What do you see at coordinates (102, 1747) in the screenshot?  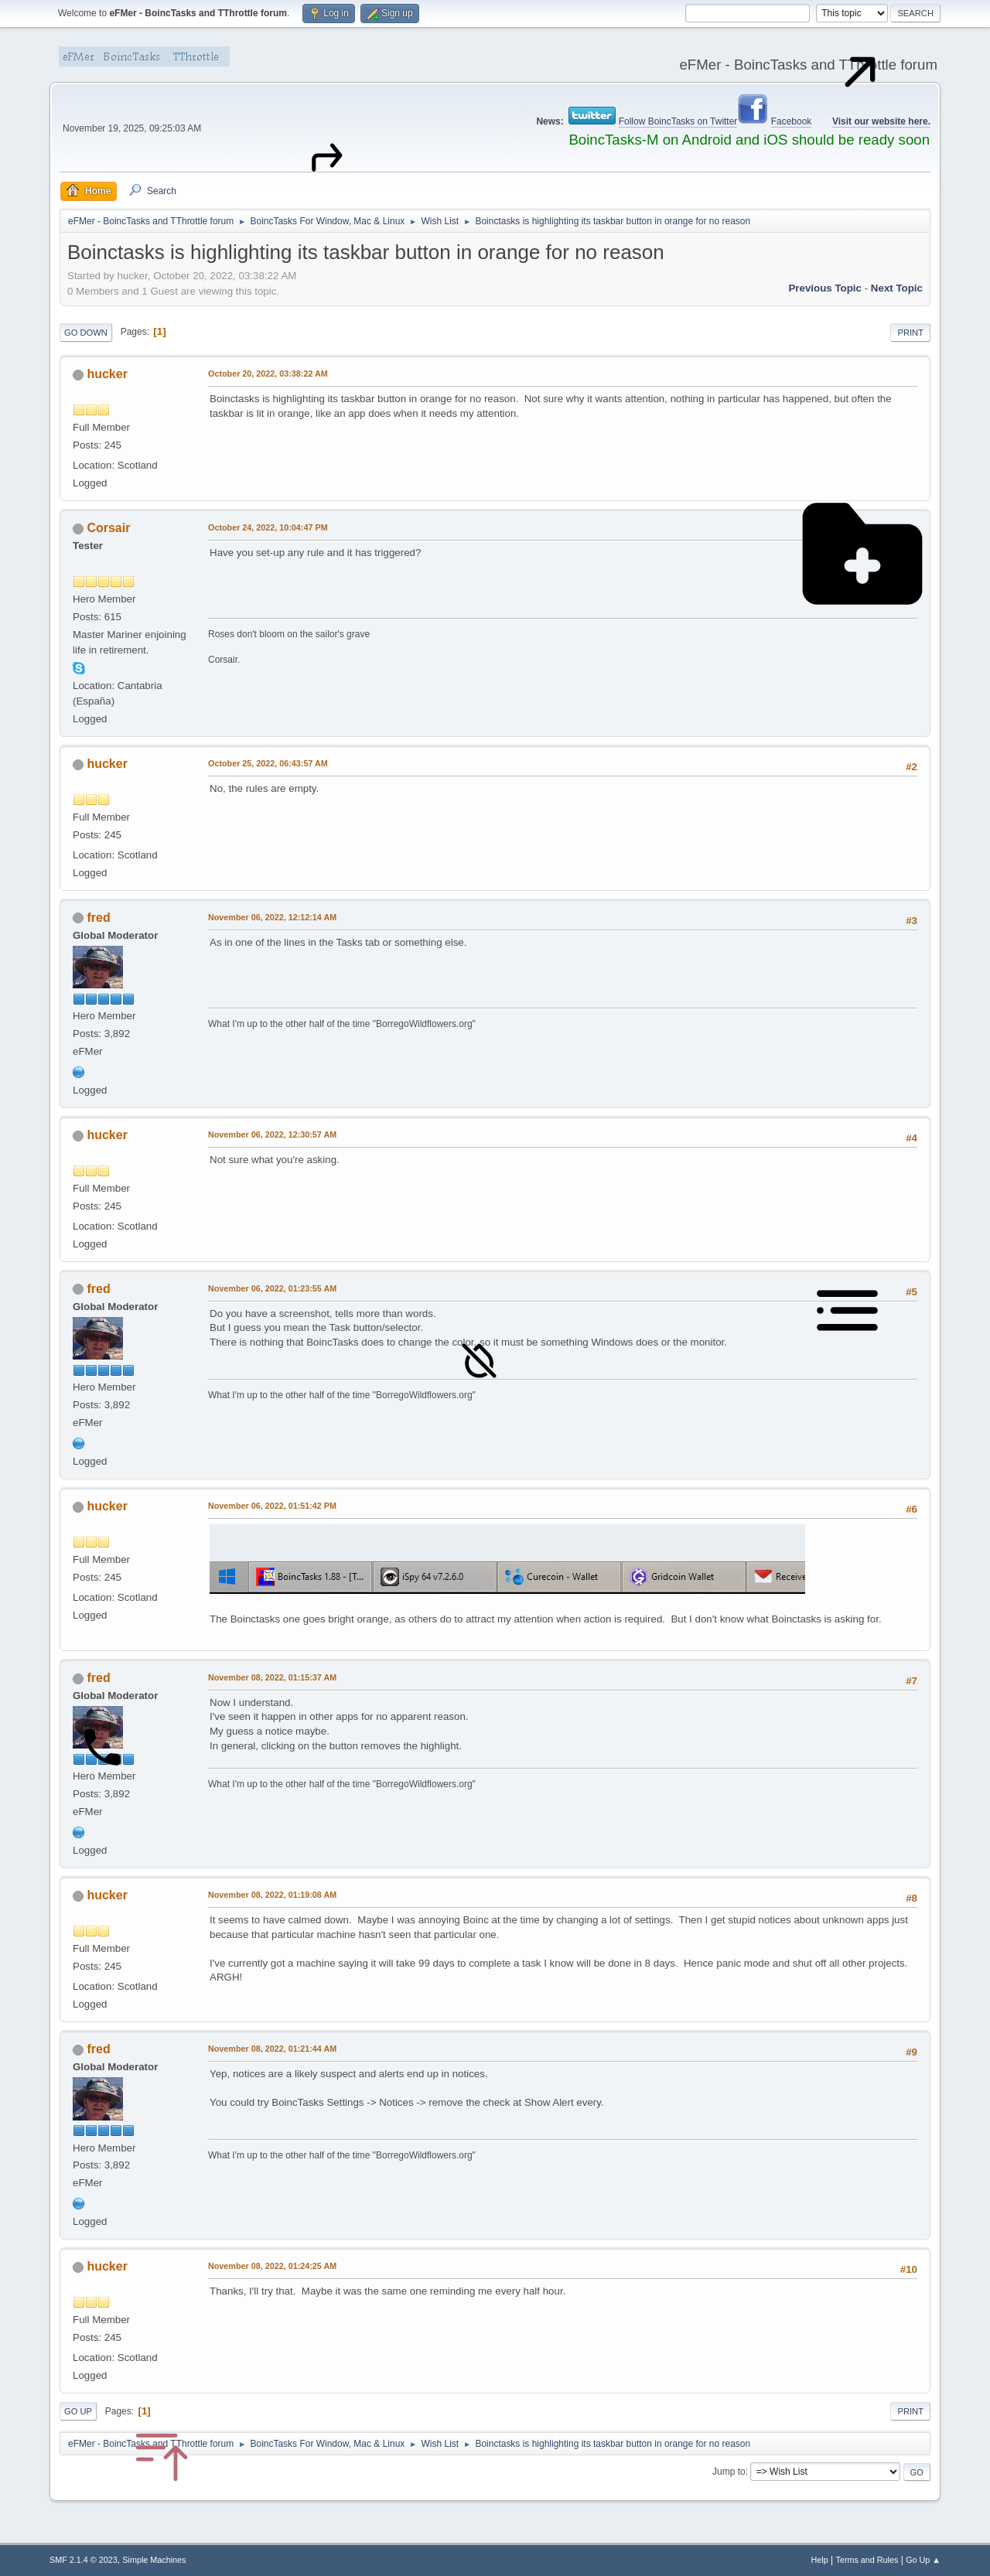 I see `make a phone call` at bounding box center [102, 1747].